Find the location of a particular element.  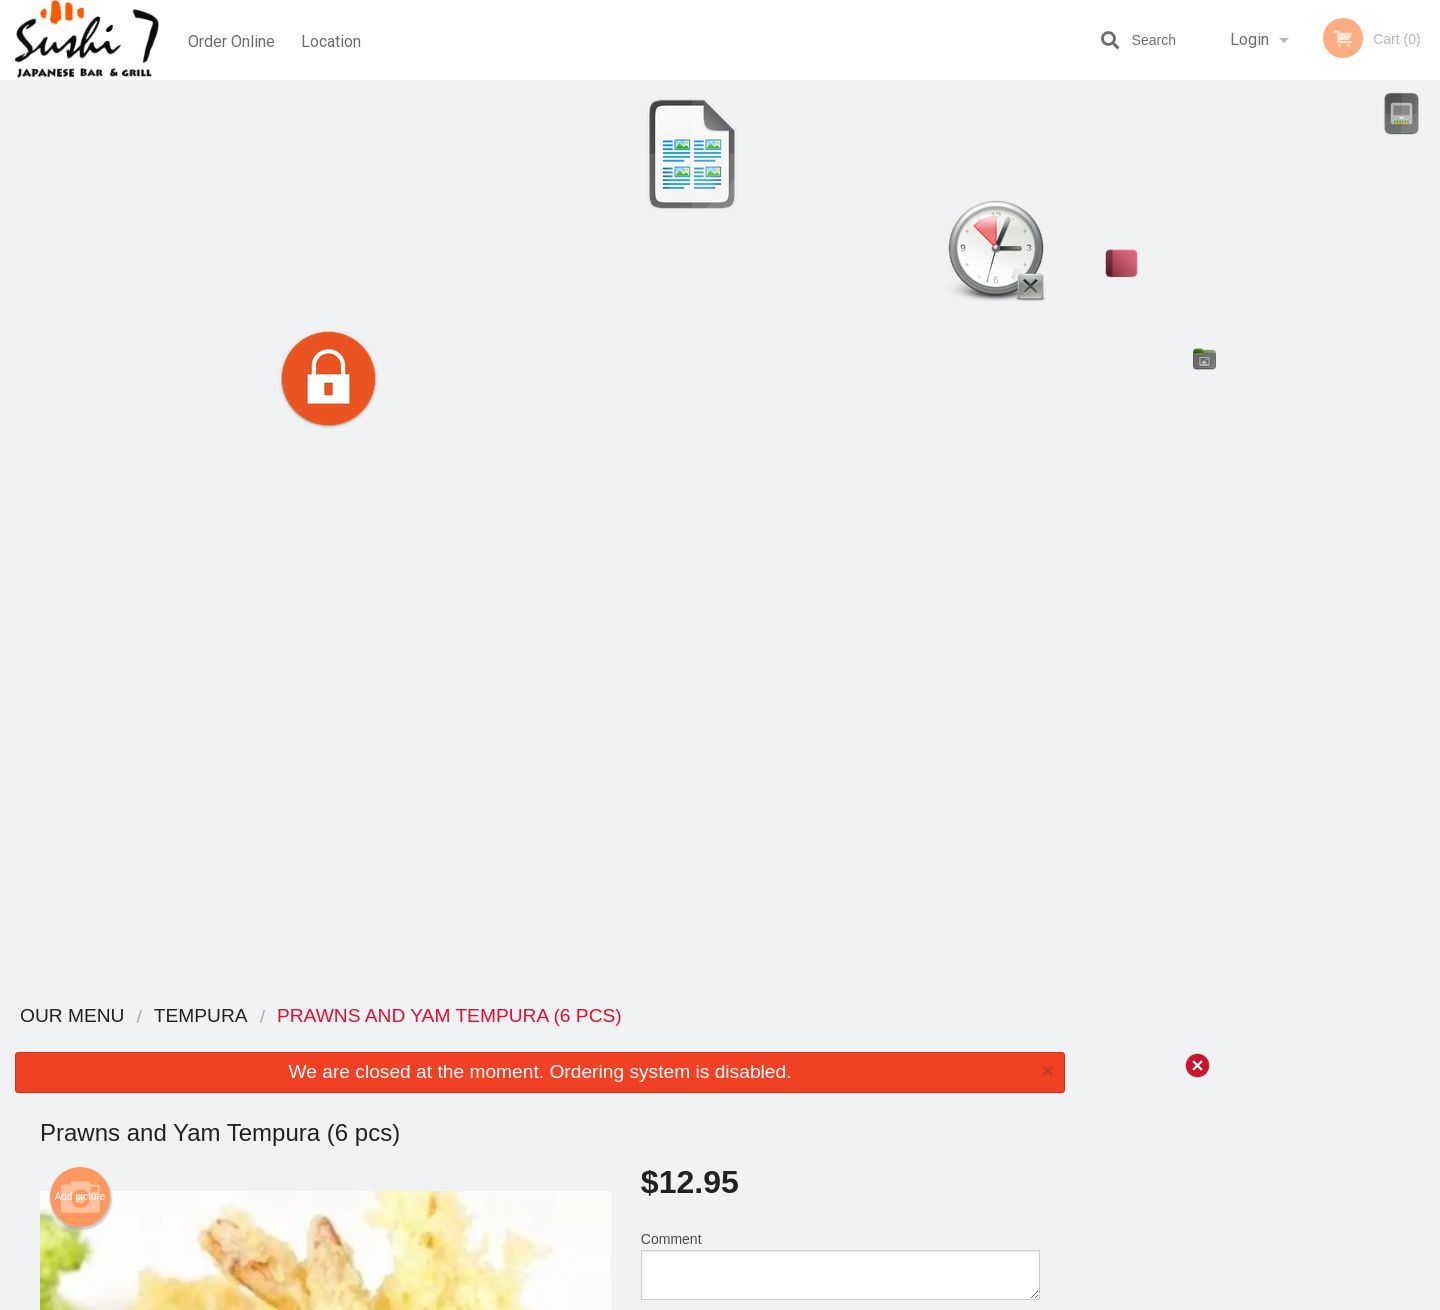

open an opendocument master document file is located at coordinates (692, 154).